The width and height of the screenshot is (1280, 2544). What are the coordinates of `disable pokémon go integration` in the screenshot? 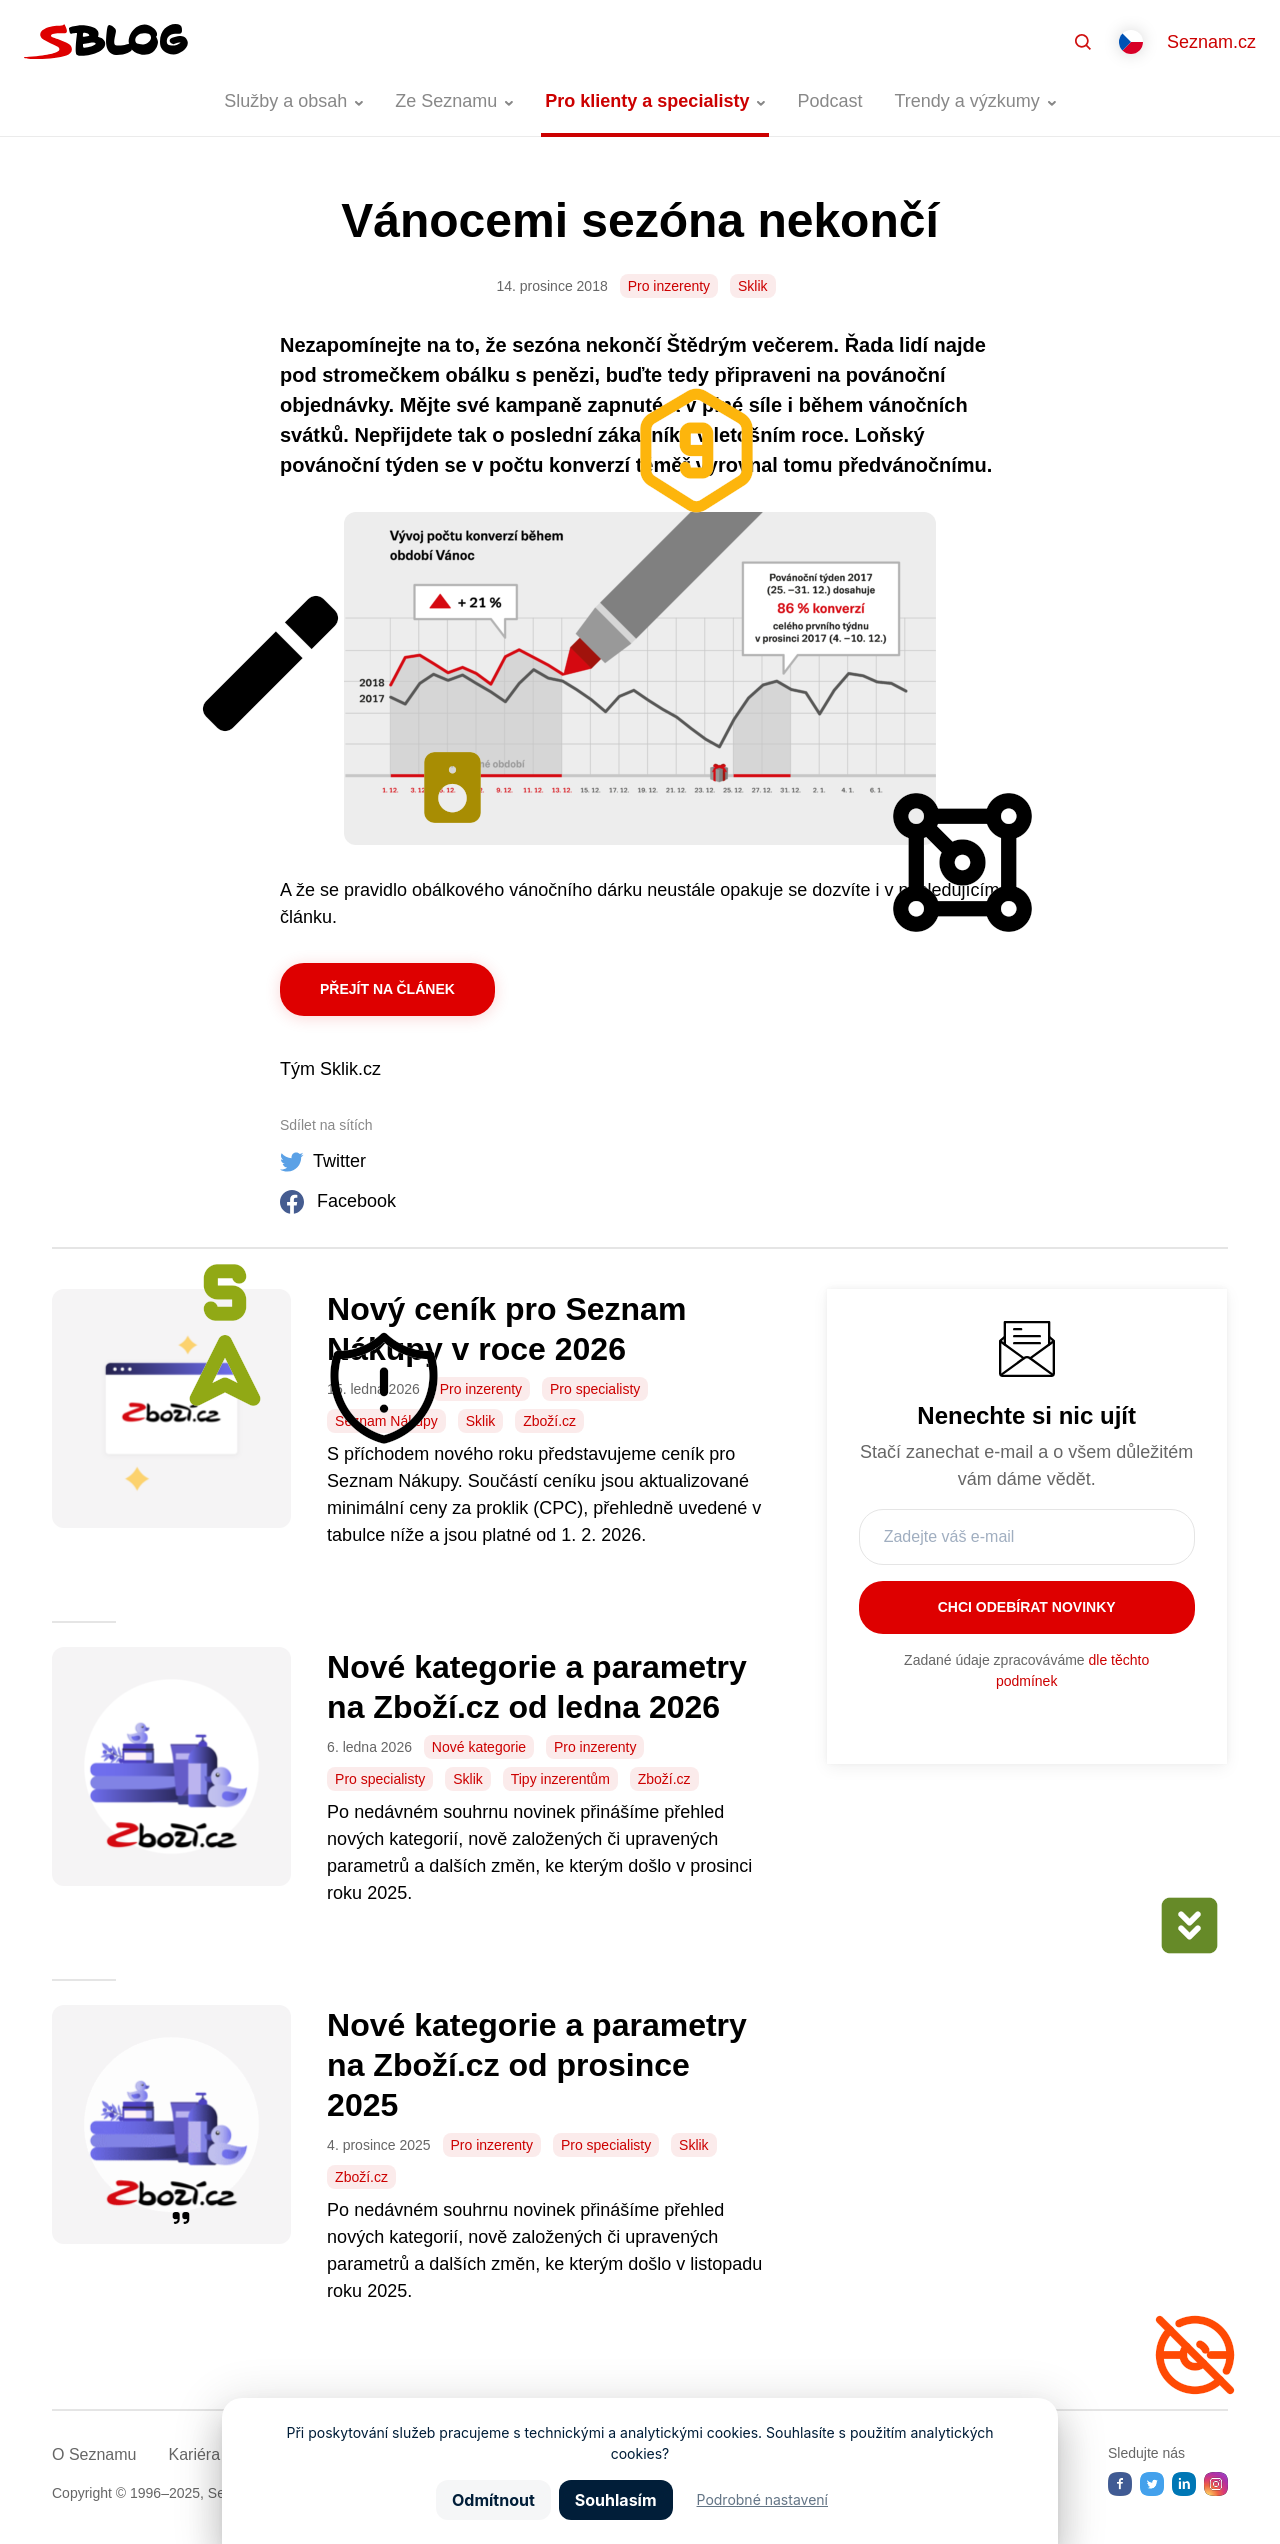 It's located at (1195, 2355).